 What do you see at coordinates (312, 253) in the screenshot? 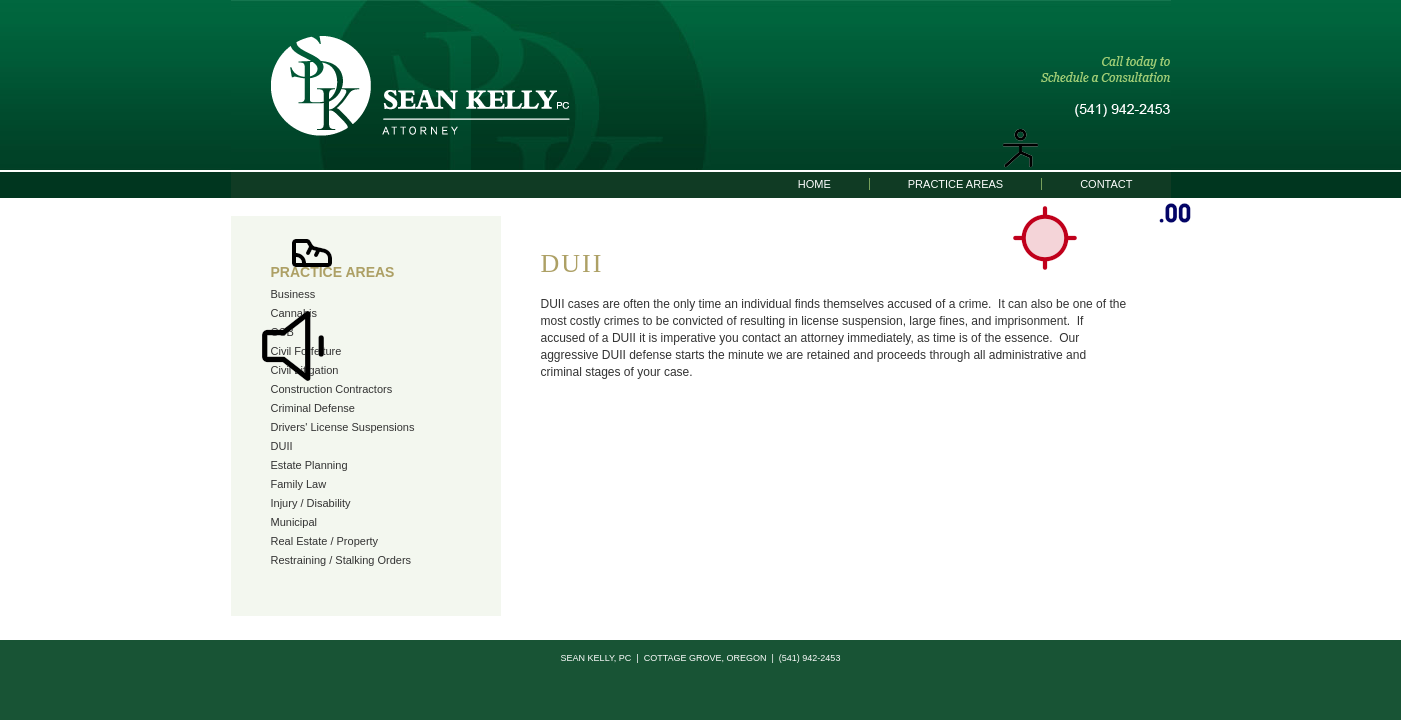
I see `browse footwear or shoe products` at bounding box center [312, 253].